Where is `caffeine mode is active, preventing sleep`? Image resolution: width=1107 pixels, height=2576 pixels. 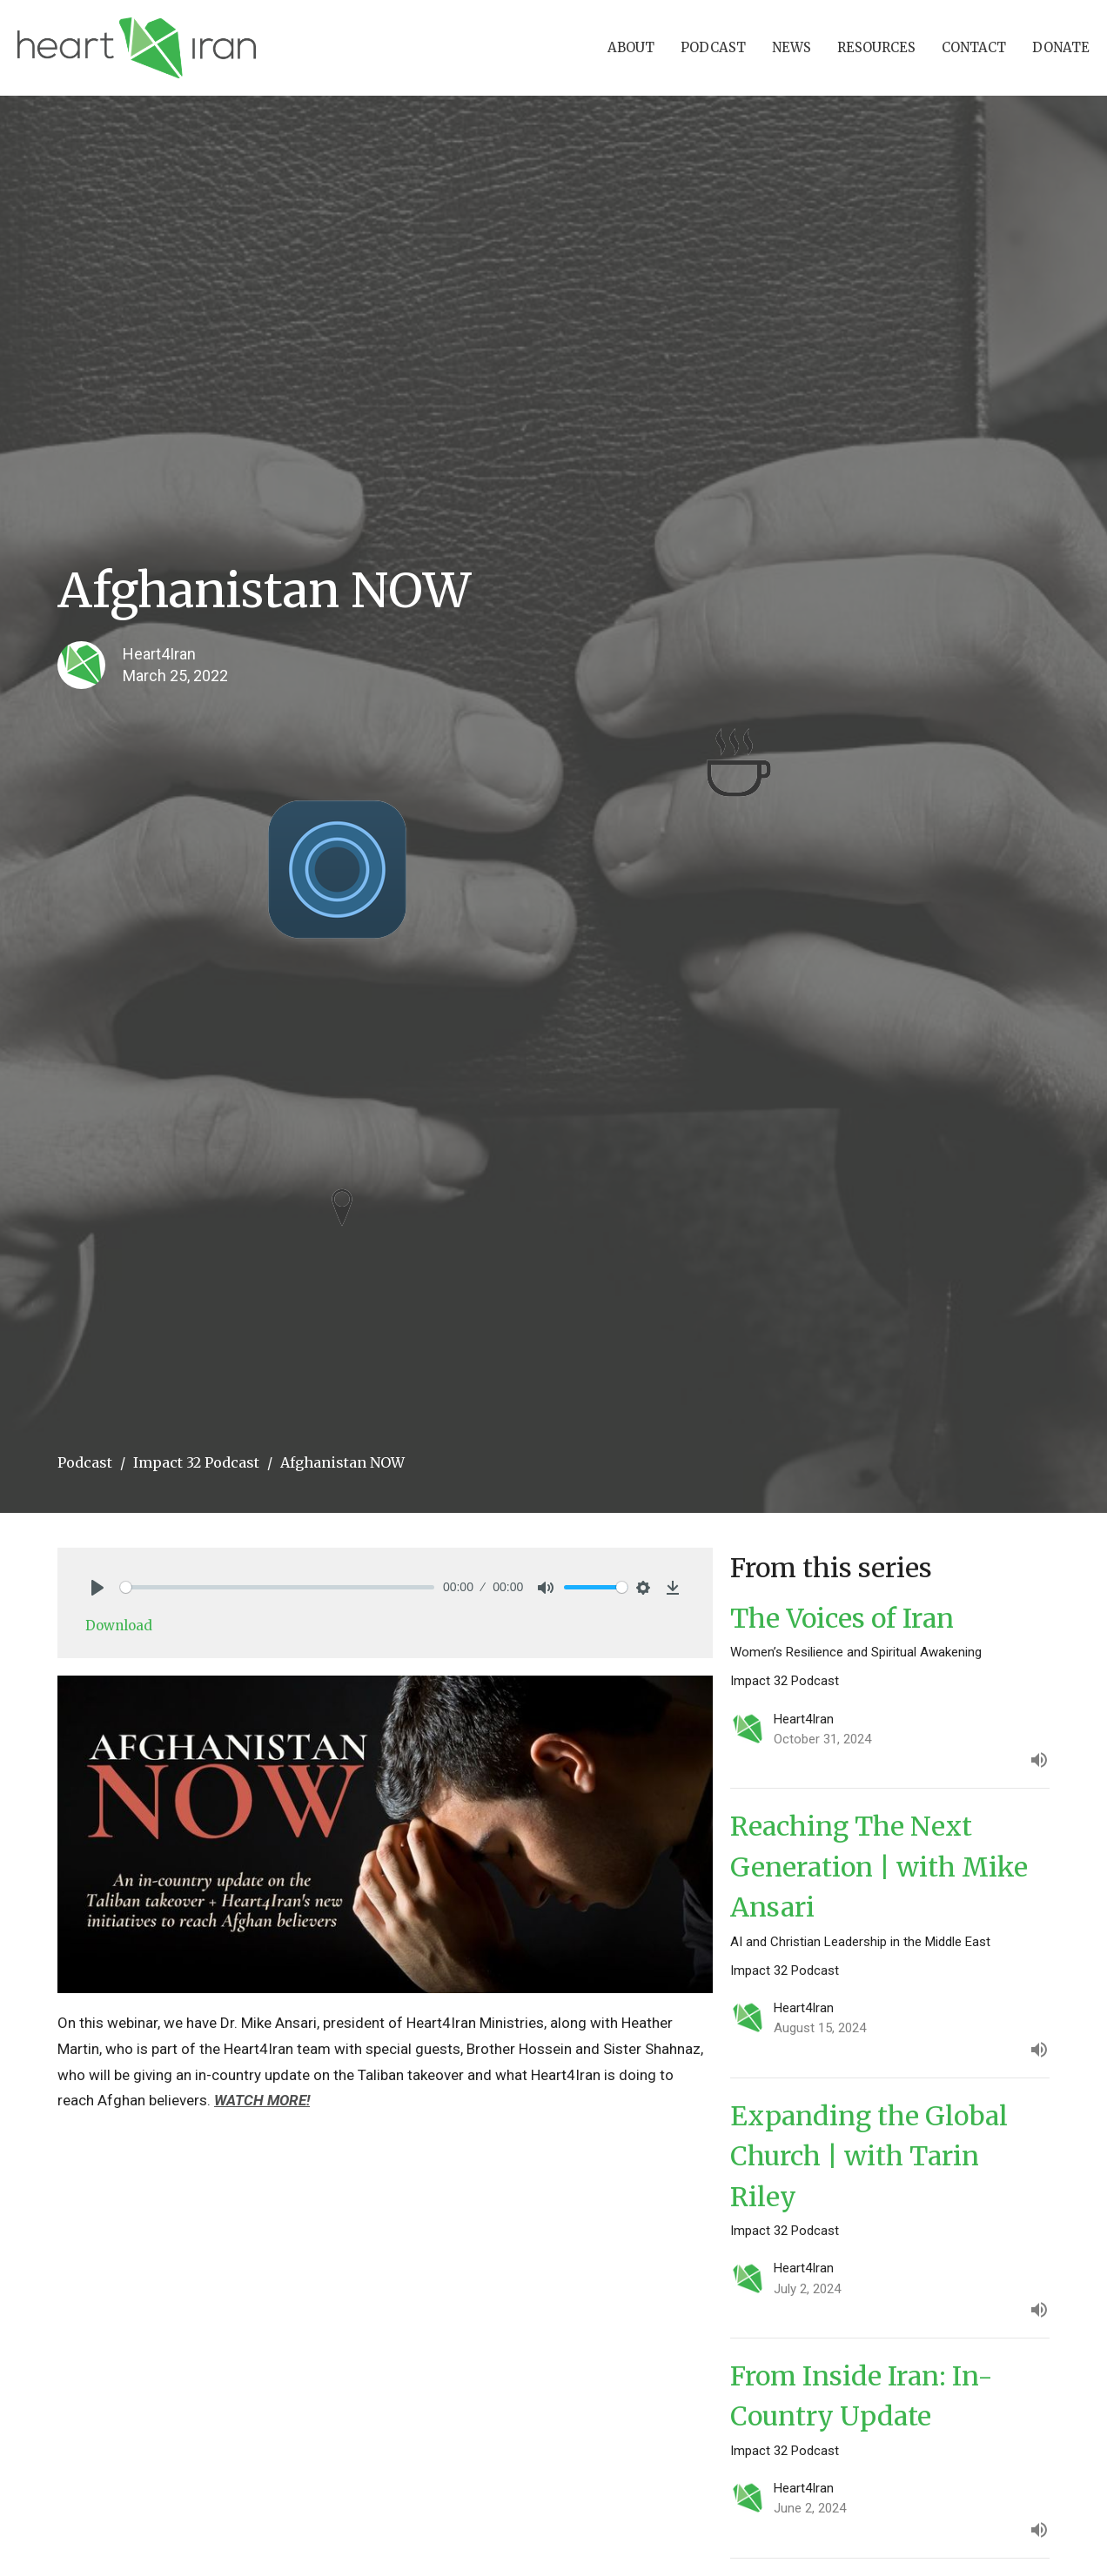
caffeine mode is active, preventing sleep is located at coordinates (739, 765).